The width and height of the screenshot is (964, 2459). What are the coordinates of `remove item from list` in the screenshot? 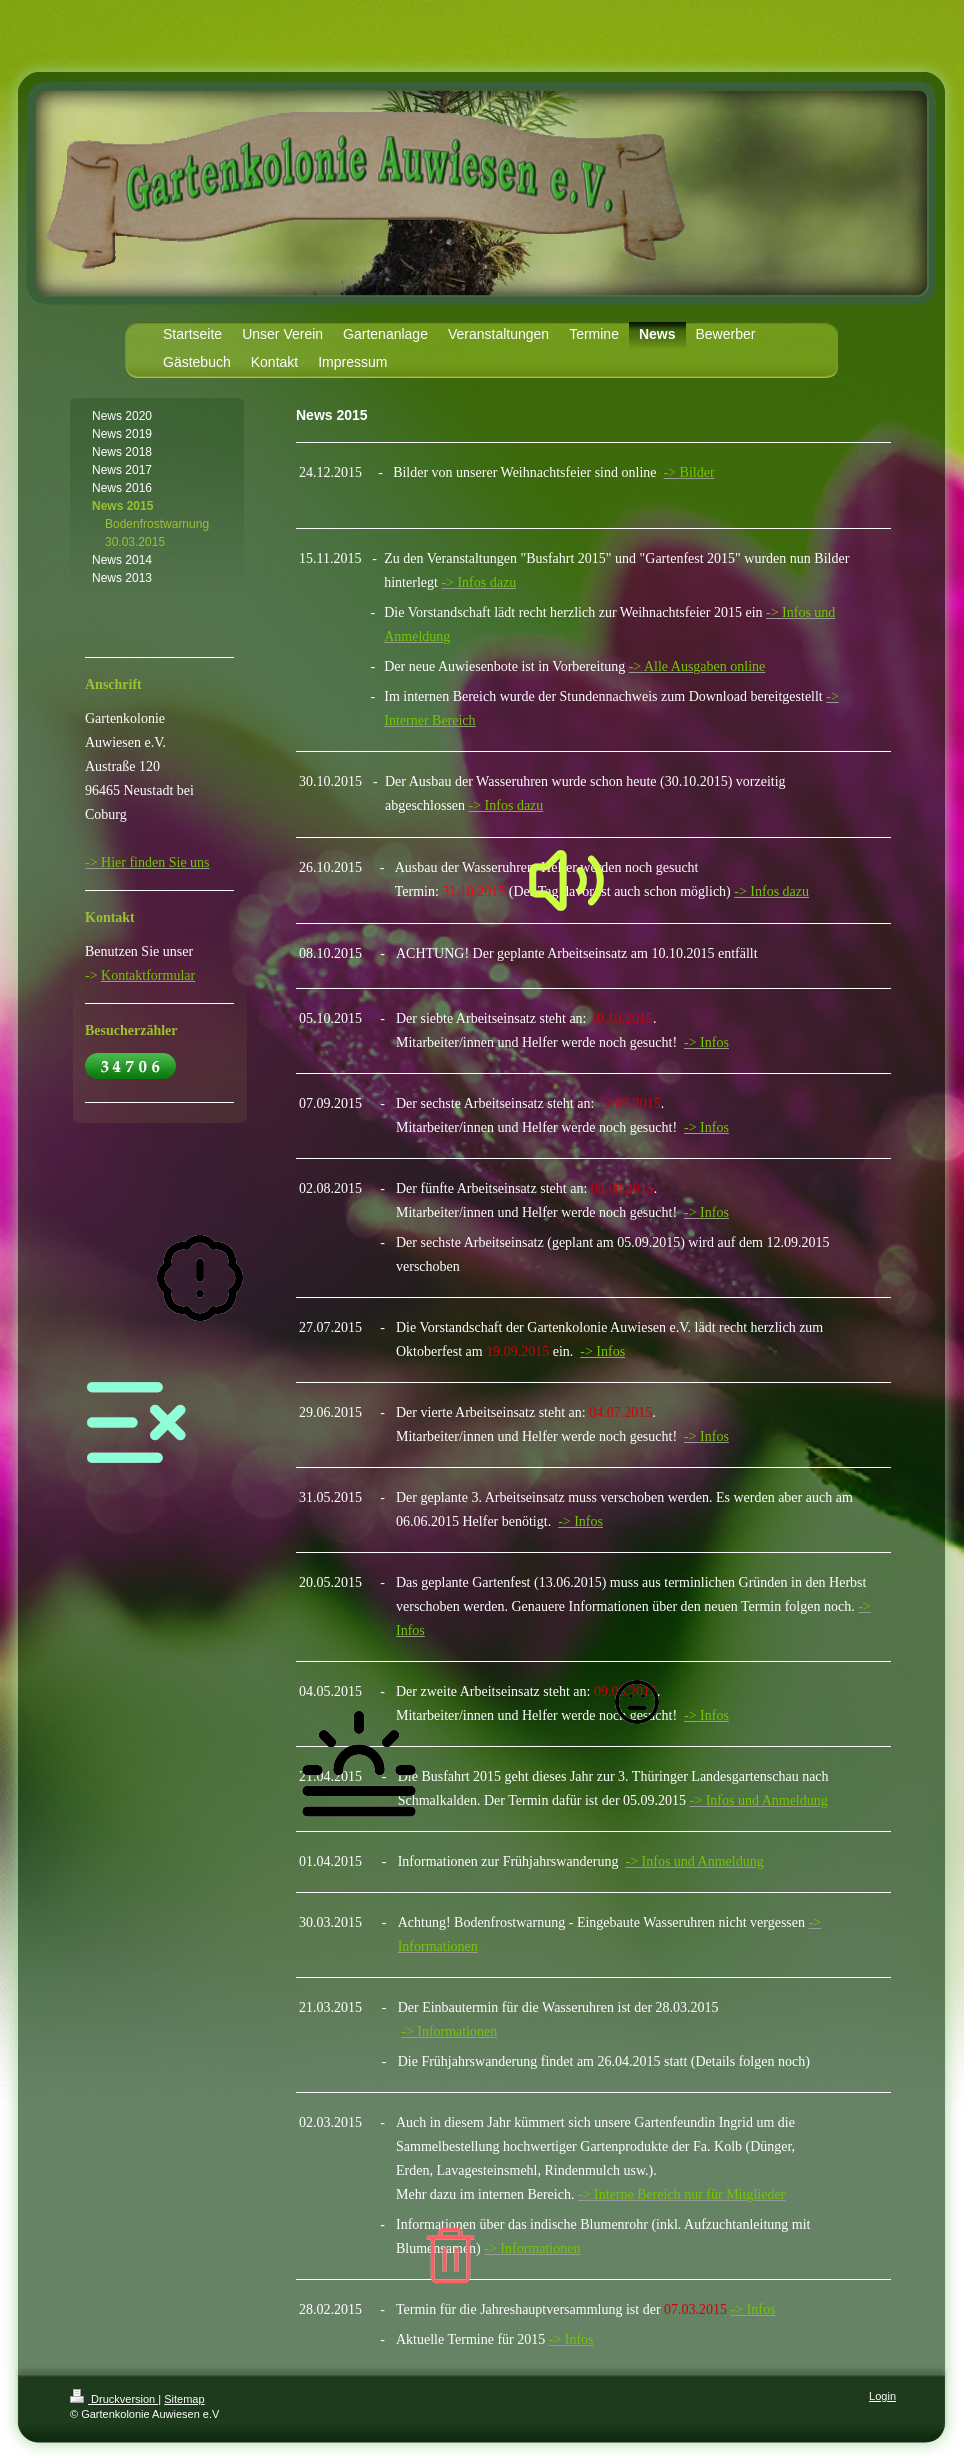 It's located at (137, 1422).